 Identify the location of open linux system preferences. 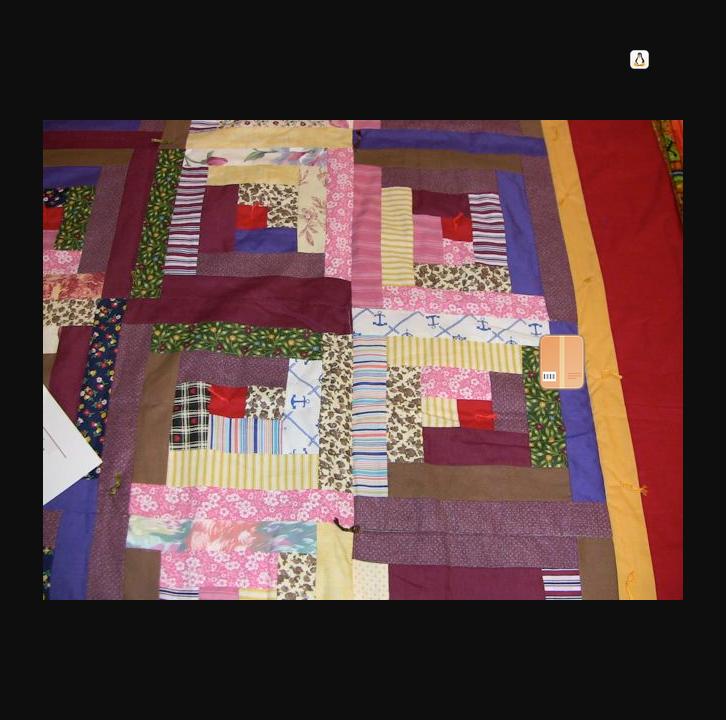
(639, 59).